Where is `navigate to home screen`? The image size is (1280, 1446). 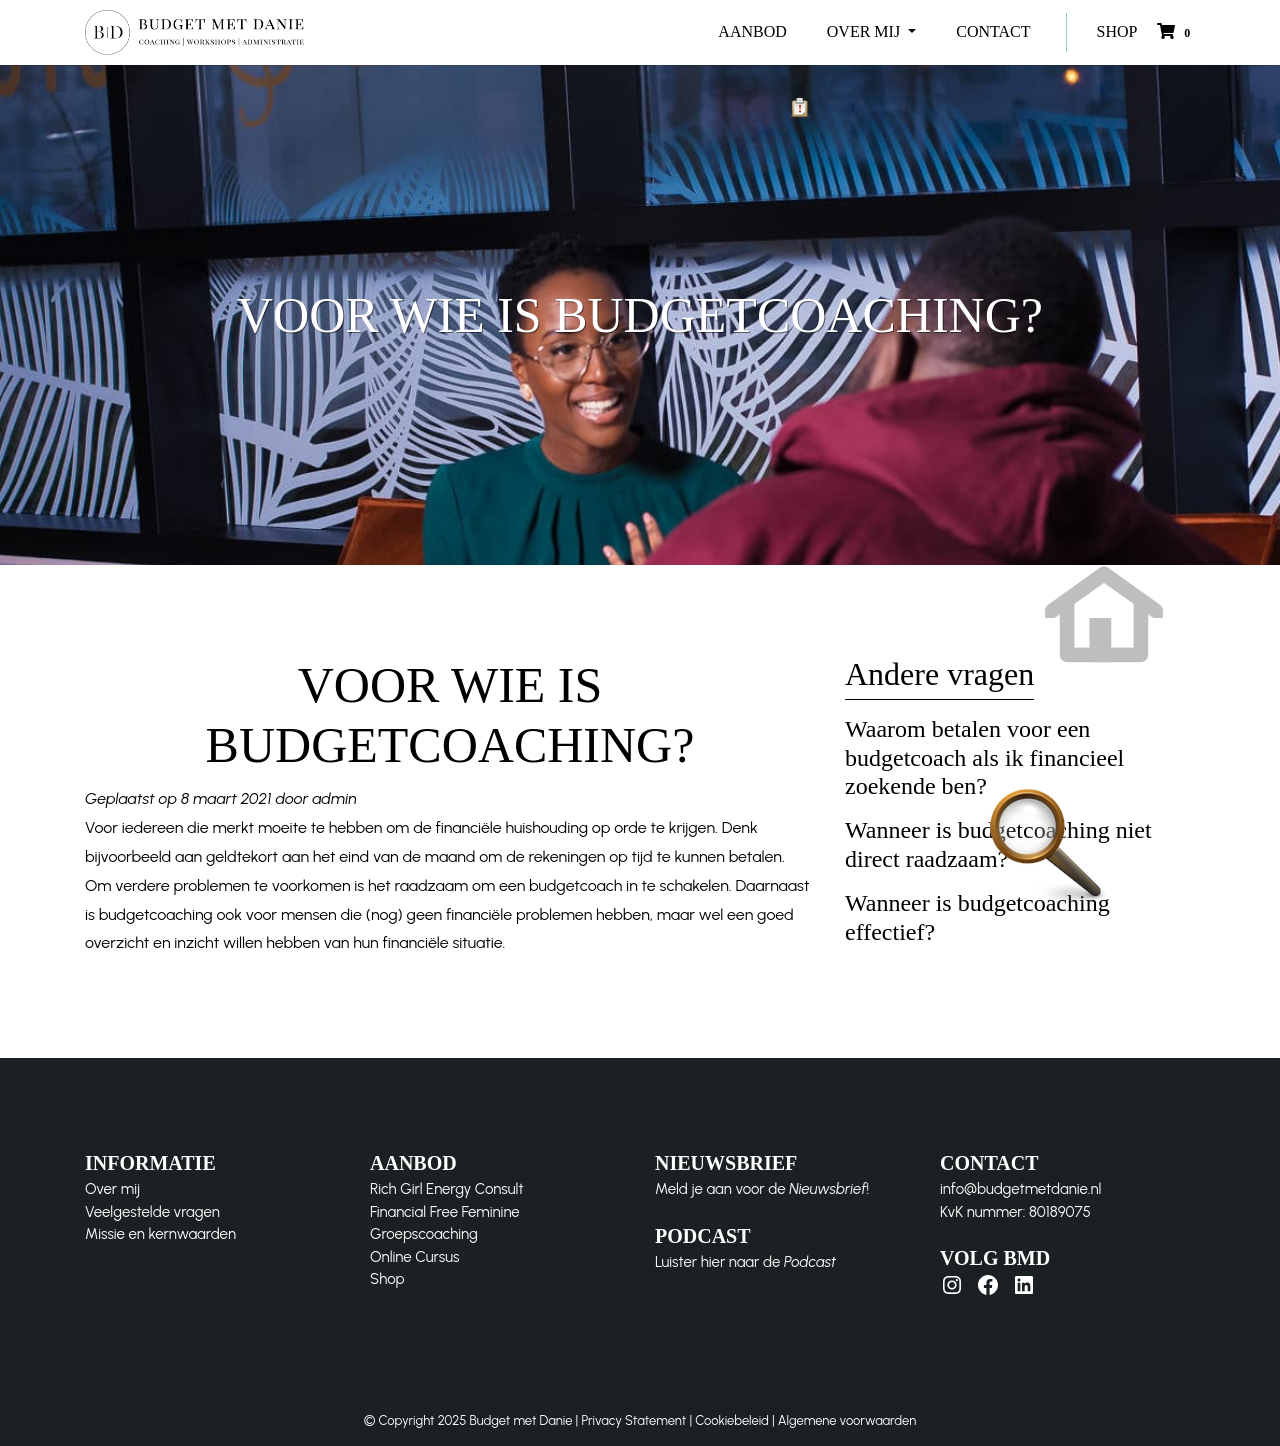 navigate to home screen is located at coordinates (1104, 618).